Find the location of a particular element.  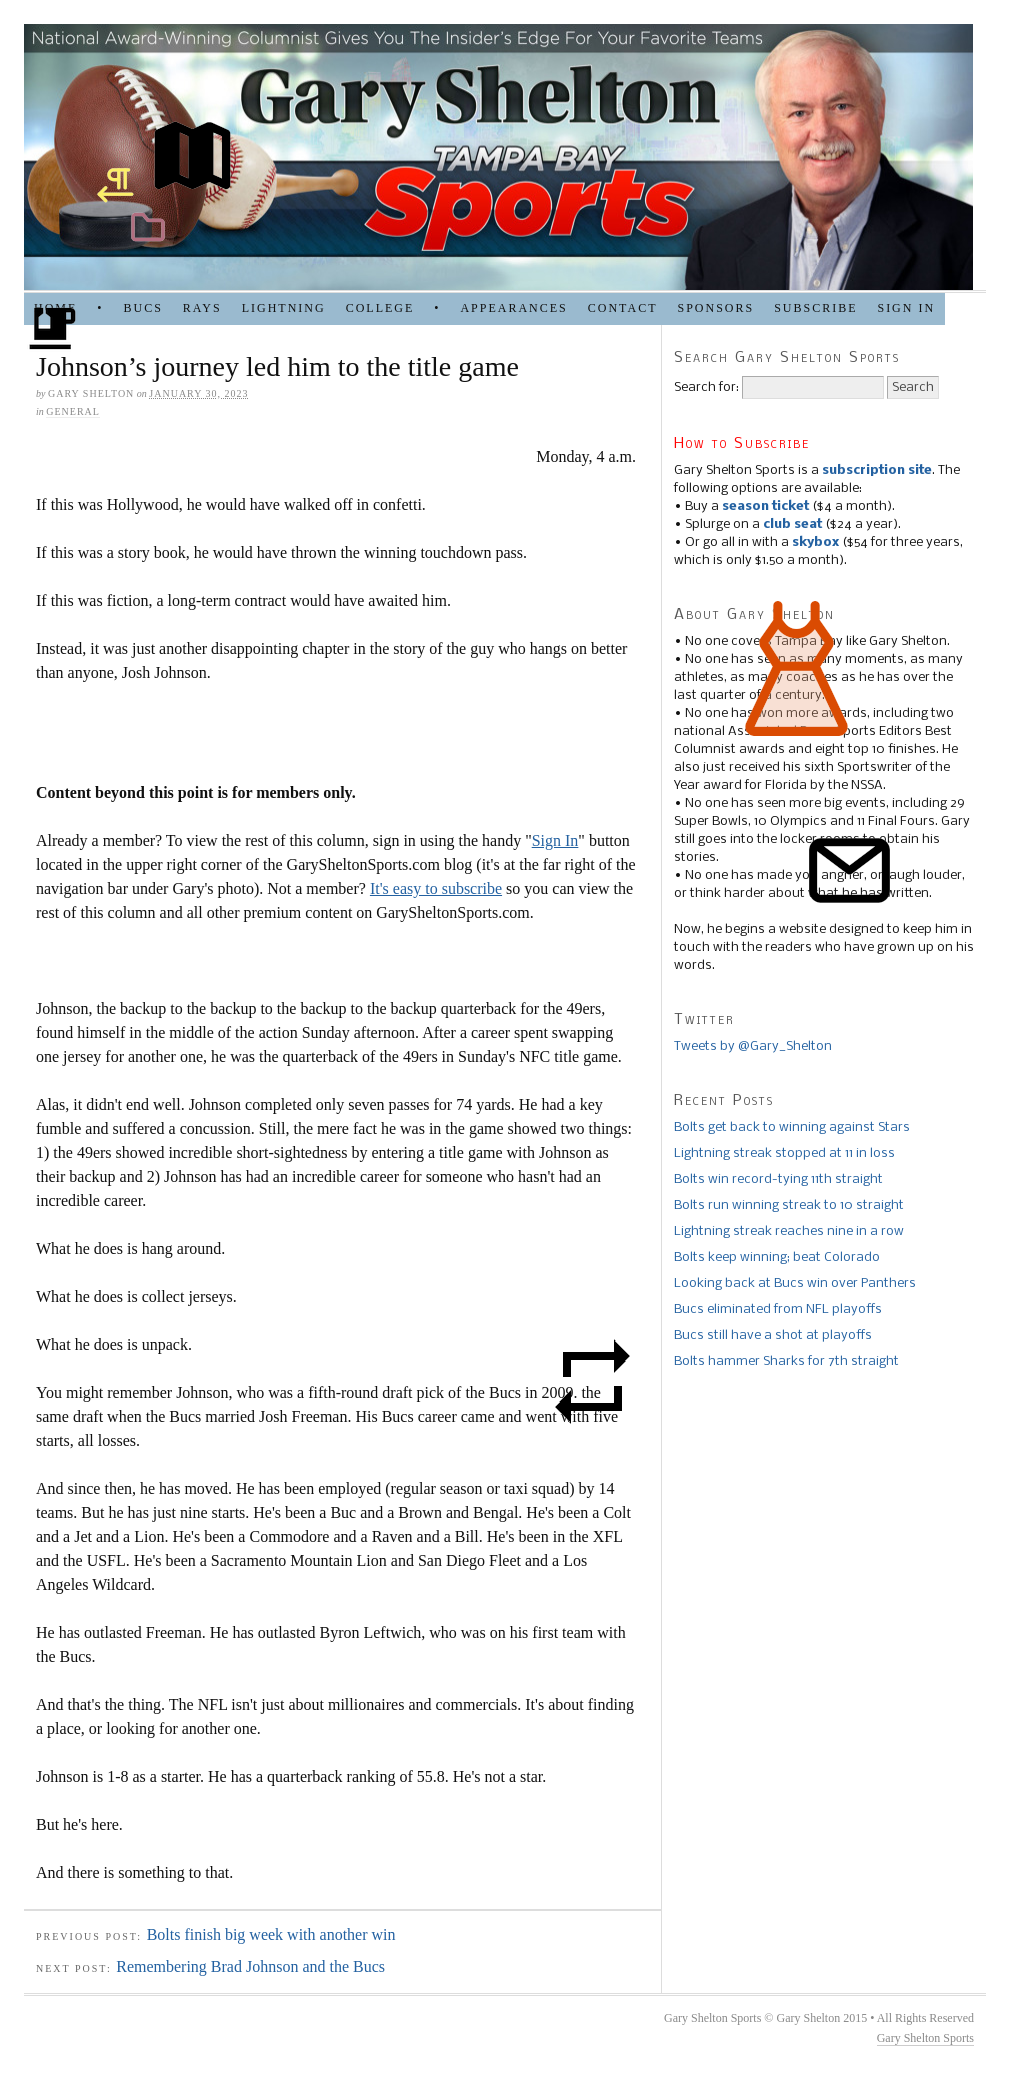

browse women's clothing or dresses is located at coordinates (796, 675).